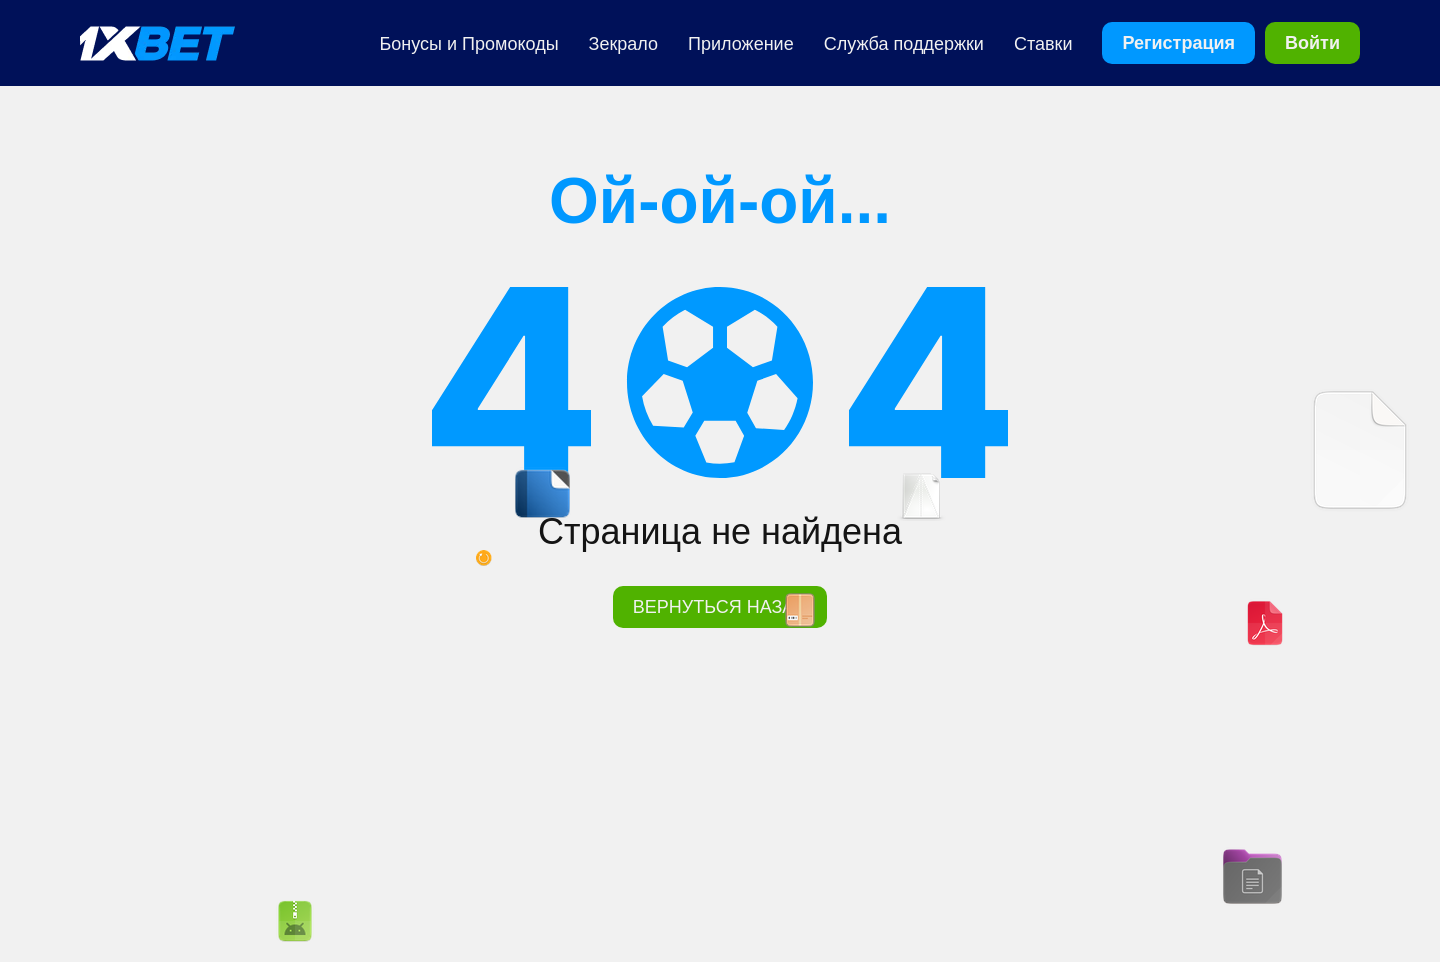 This screenshot has height=962, width=1440. What do you see at coordinates (295, 921) in the screenshot?
I see `an android application package file (apk)` at bounding box center [295, 921].